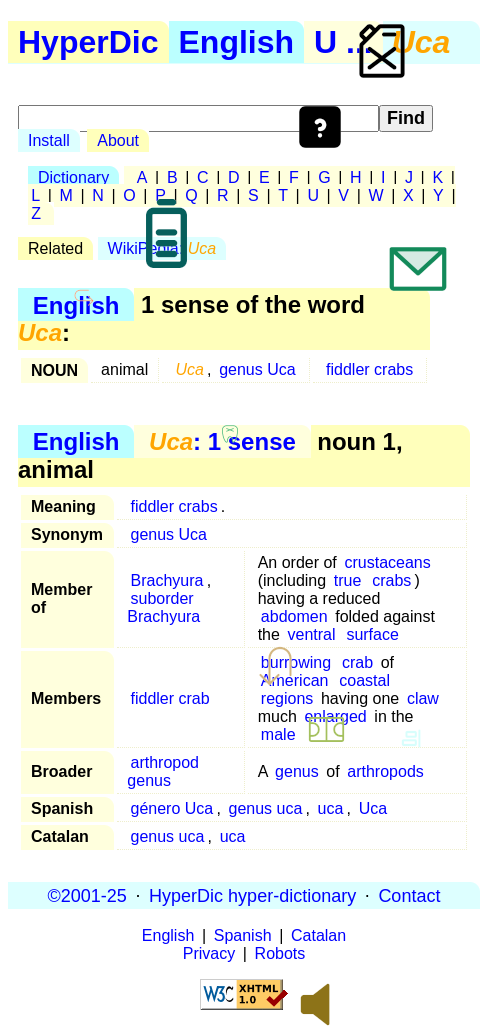 This screenshot has width=488, height=1030. Describe the element at coordinates (418, 269) in the screenshot. I see `open your inbox or email` at that location.